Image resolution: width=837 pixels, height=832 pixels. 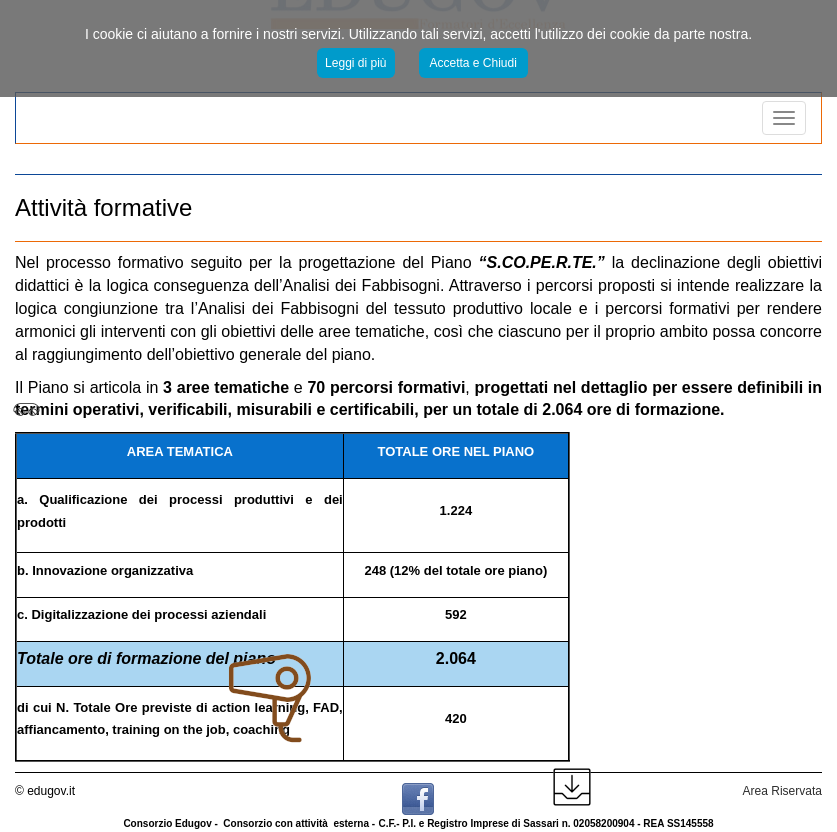 What do you see at coordinates (271, 693) in the screenshot?
I see `hair styling or salon services` at bounding box center [271, 693].